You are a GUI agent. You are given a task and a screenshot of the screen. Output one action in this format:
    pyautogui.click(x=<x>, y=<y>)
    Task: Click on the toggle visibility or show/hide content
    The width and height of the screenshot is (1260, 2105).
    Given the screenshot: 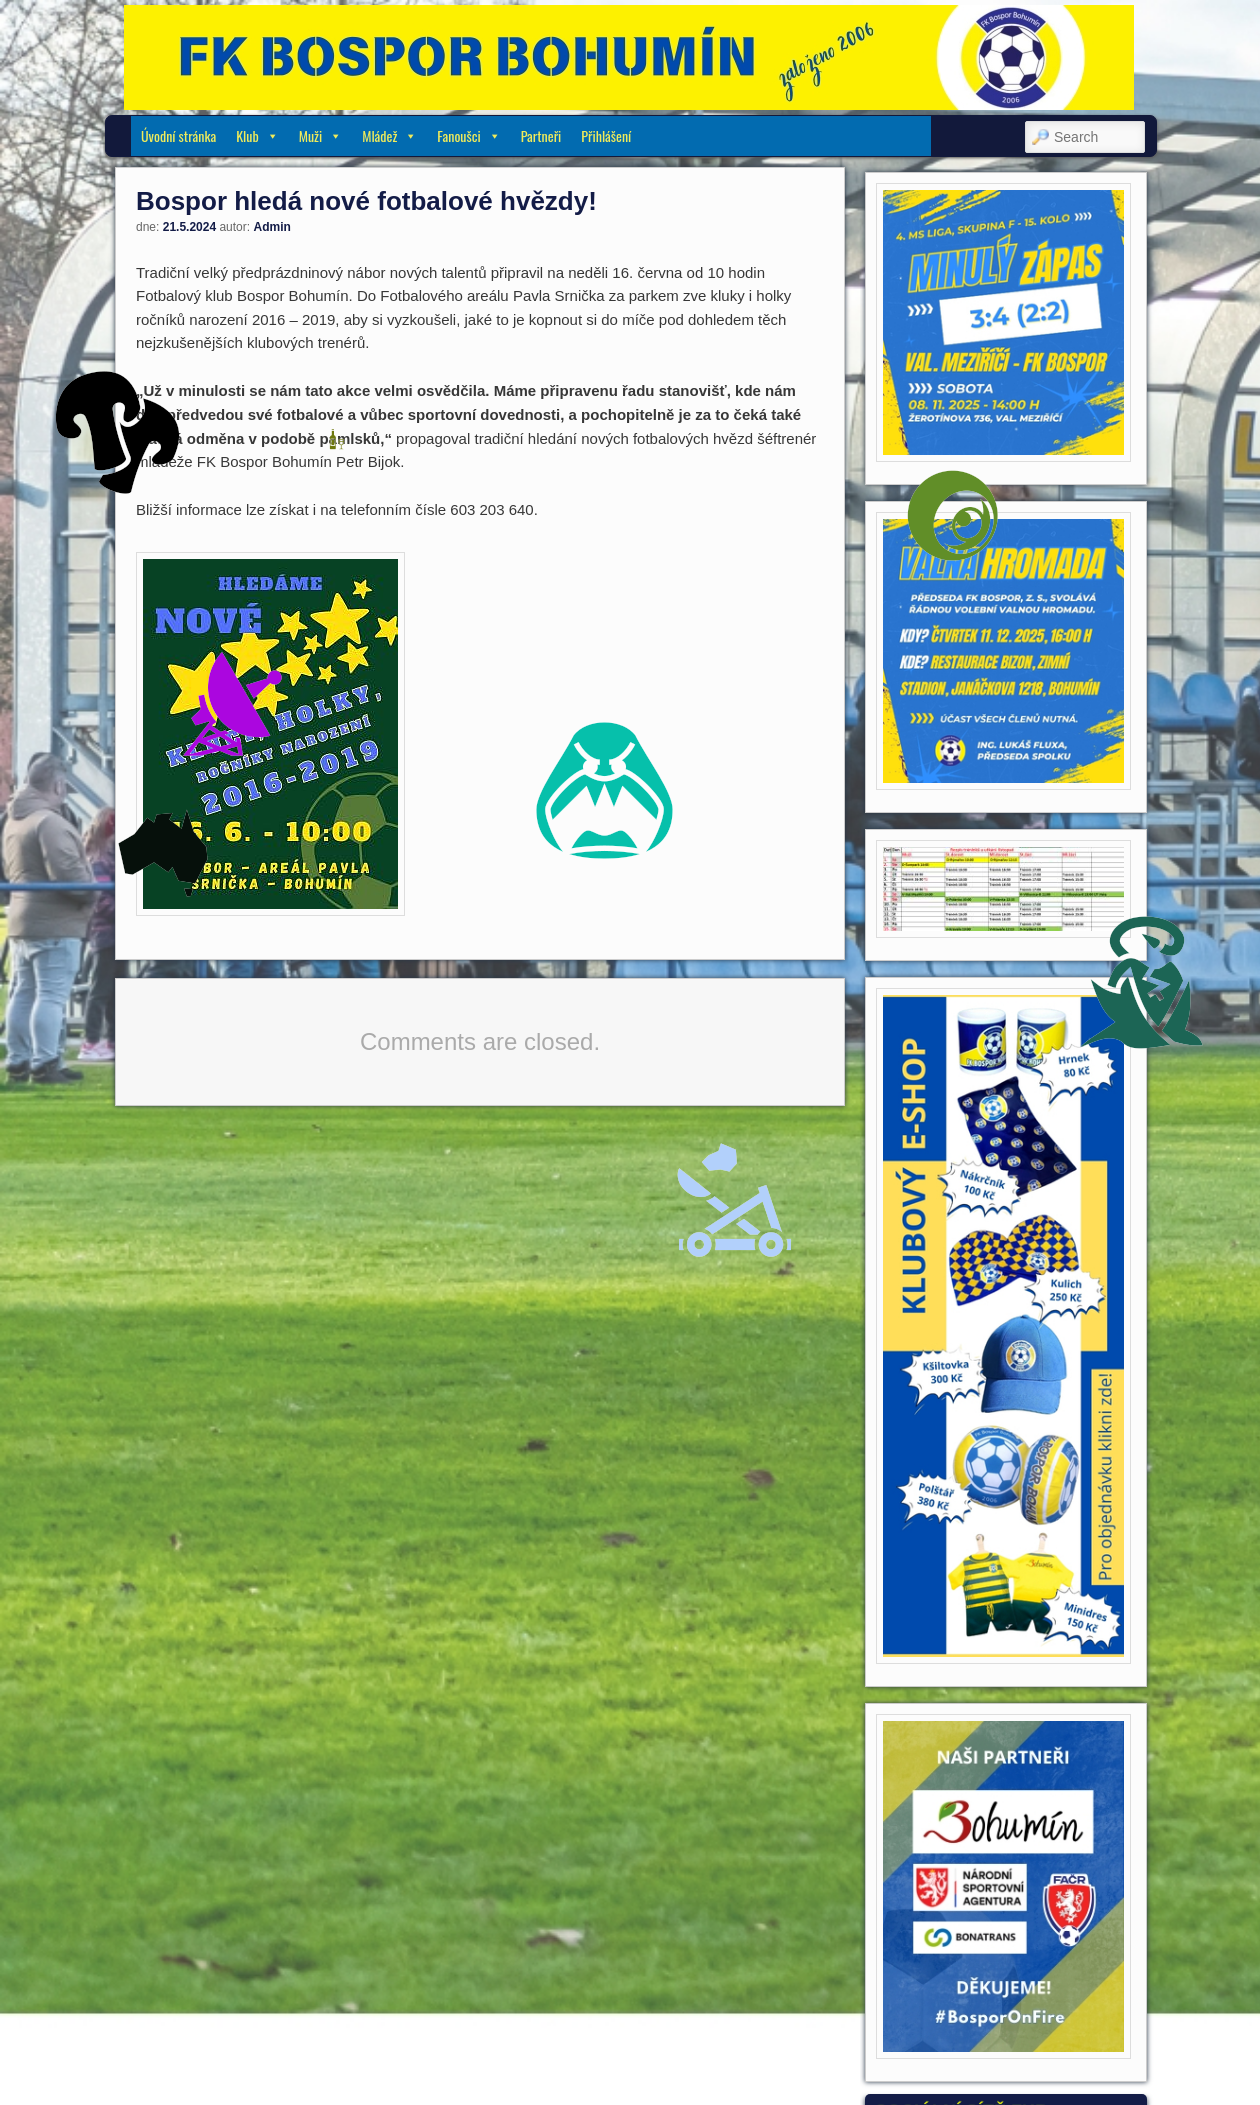 What is the action you would take?
    pyautogui.click(x=953, y=516)
    